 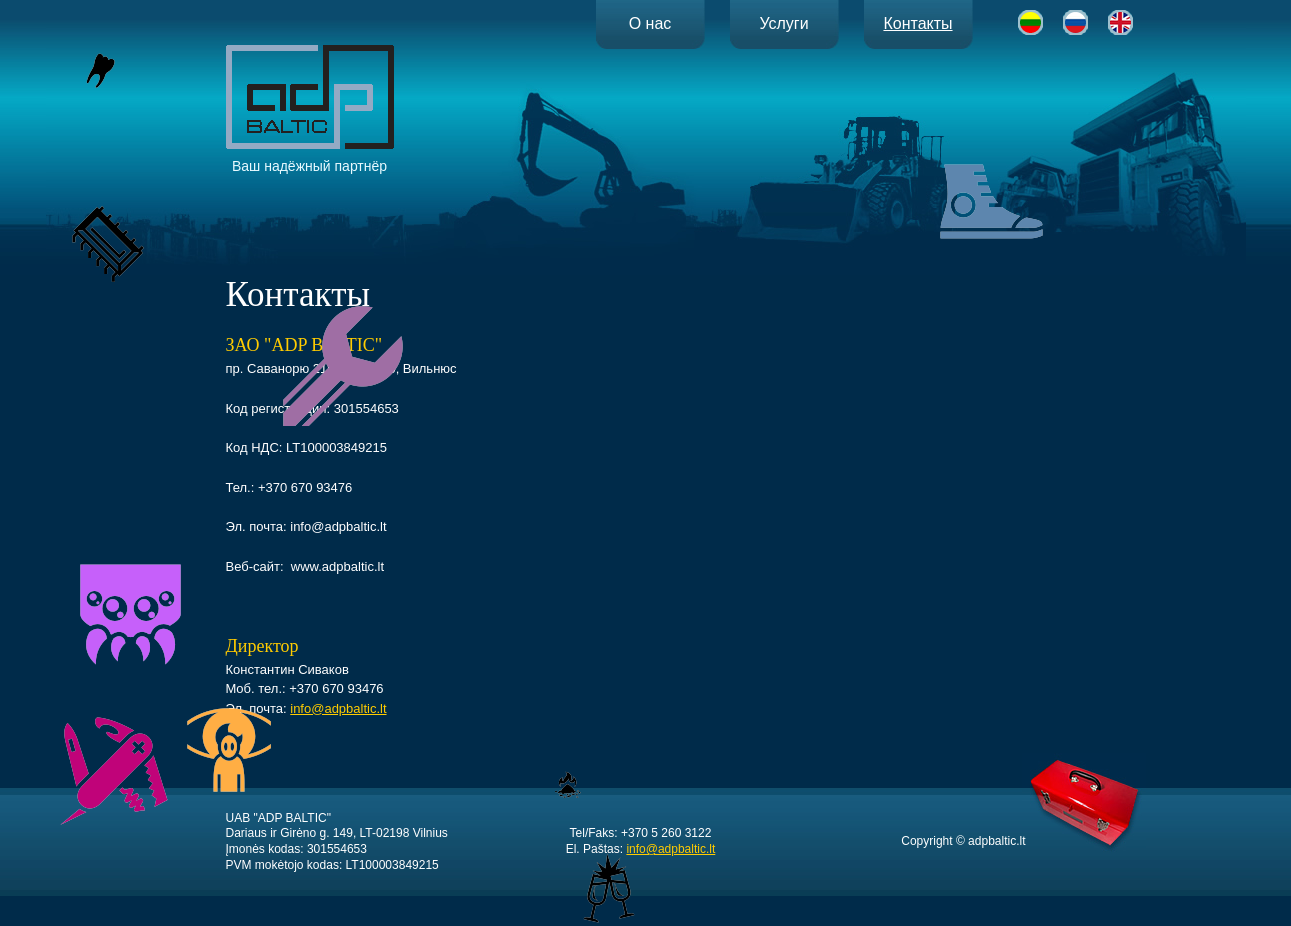 What do you see at coordinates (991, 201) in the screenshot?
I see `browse footwear or shoe products` at bounding box center [991, 201].